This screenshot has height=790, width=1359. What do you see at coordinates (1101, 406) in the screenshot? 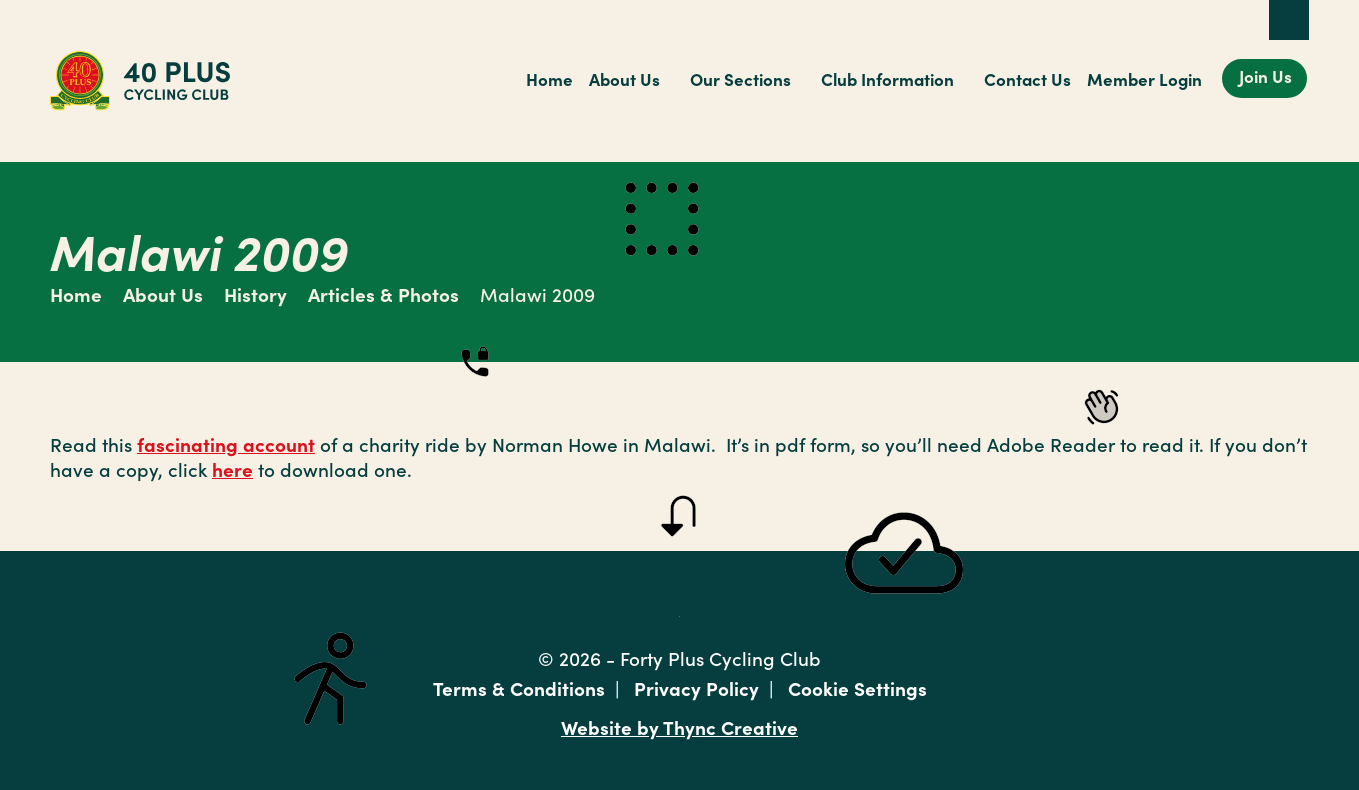
I see `send a friendly greeting or wave` at bounding box center [1101, 406].